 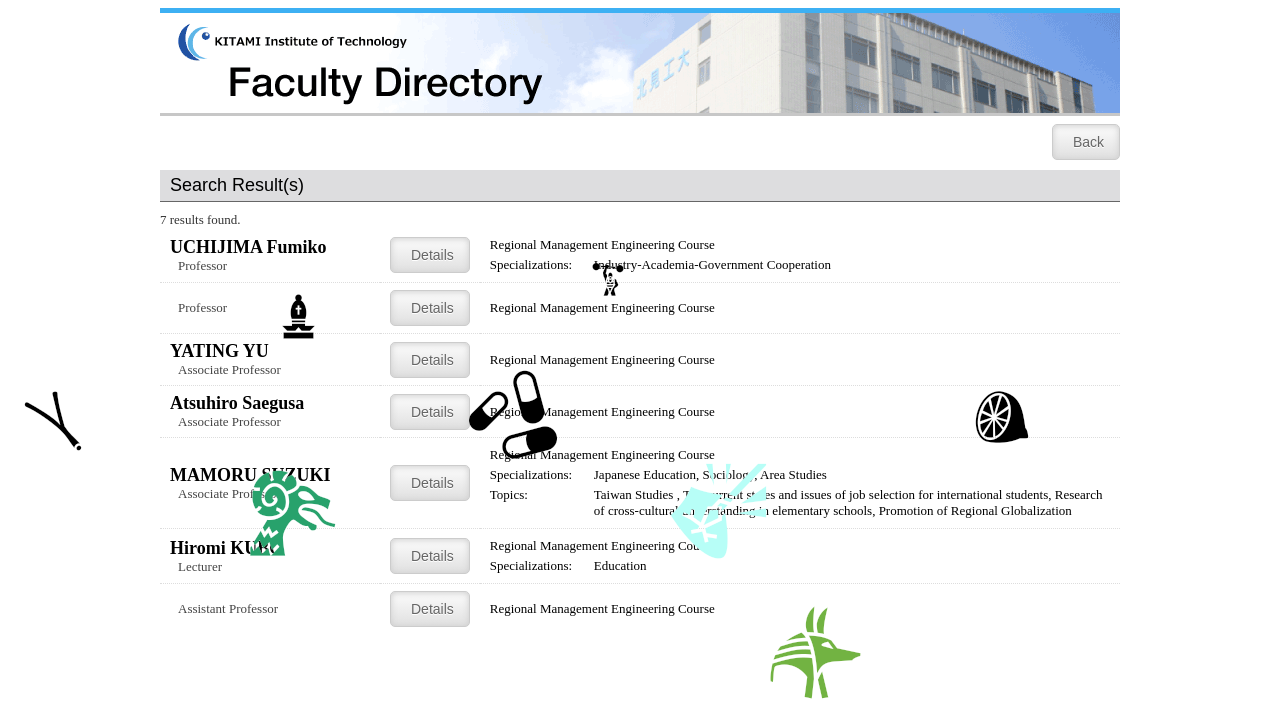 I want to click on viking ship figurehead or norse-themed game element, so click(x=293, y=512).